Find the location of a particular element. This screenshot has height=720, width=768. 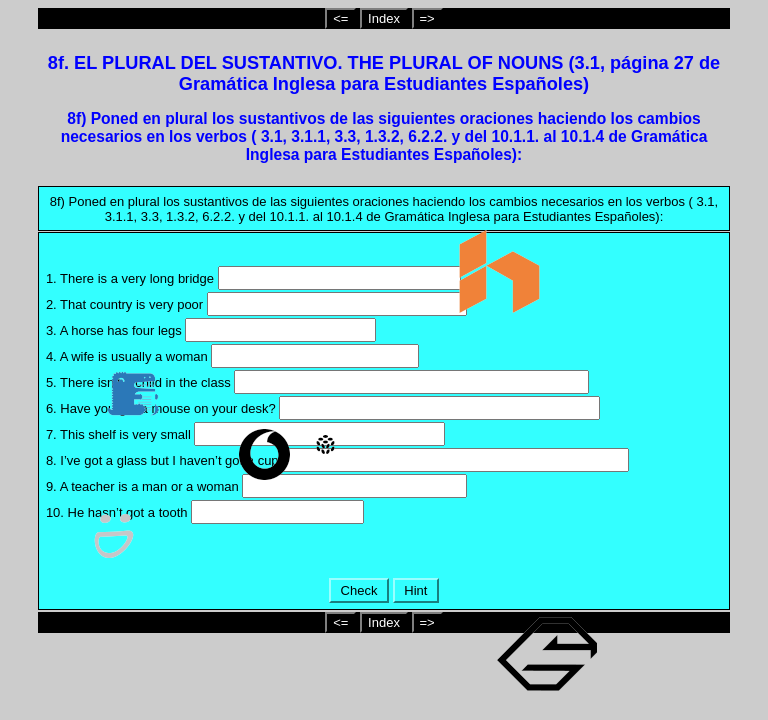

garuda linux operating system logo is located at coordinates (547, 654).